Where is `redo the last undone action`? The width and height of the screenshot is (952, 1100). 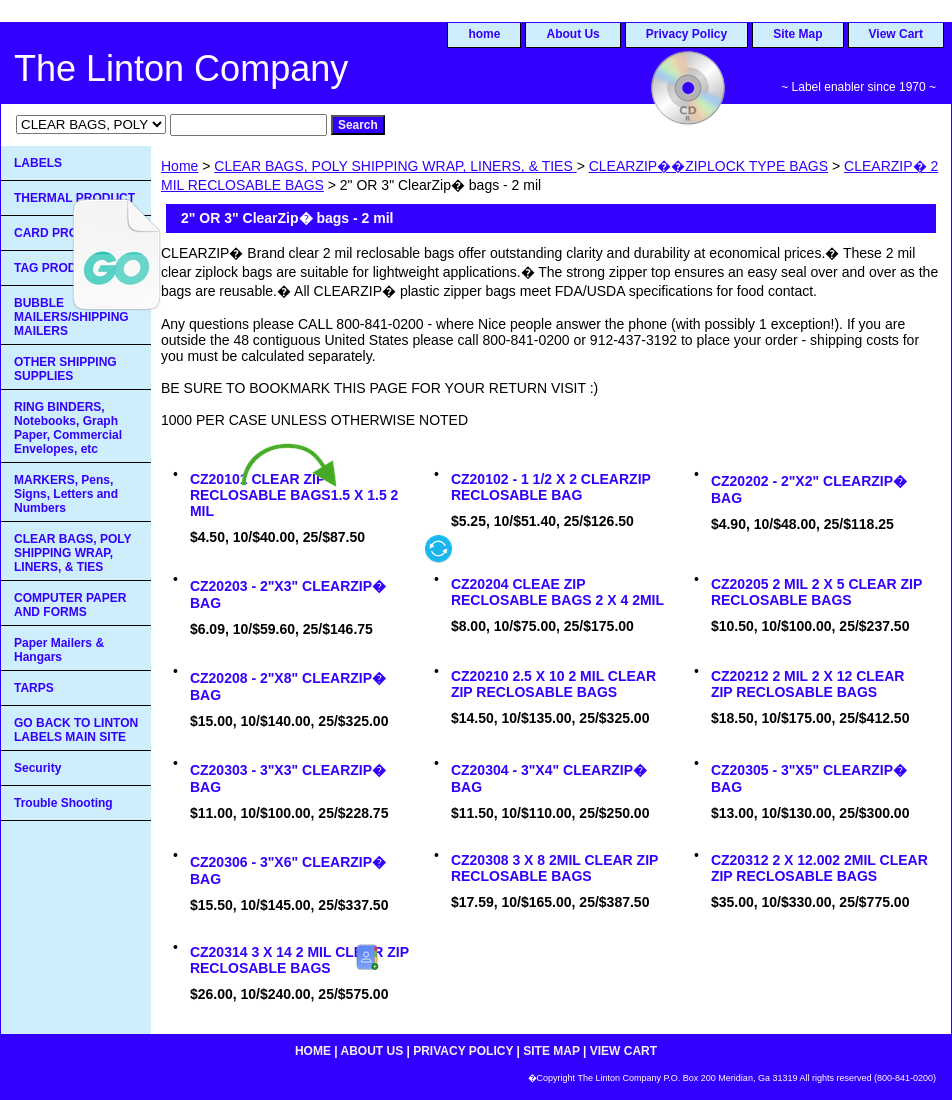
redo the last undone action is located at coordinates (289, 464).